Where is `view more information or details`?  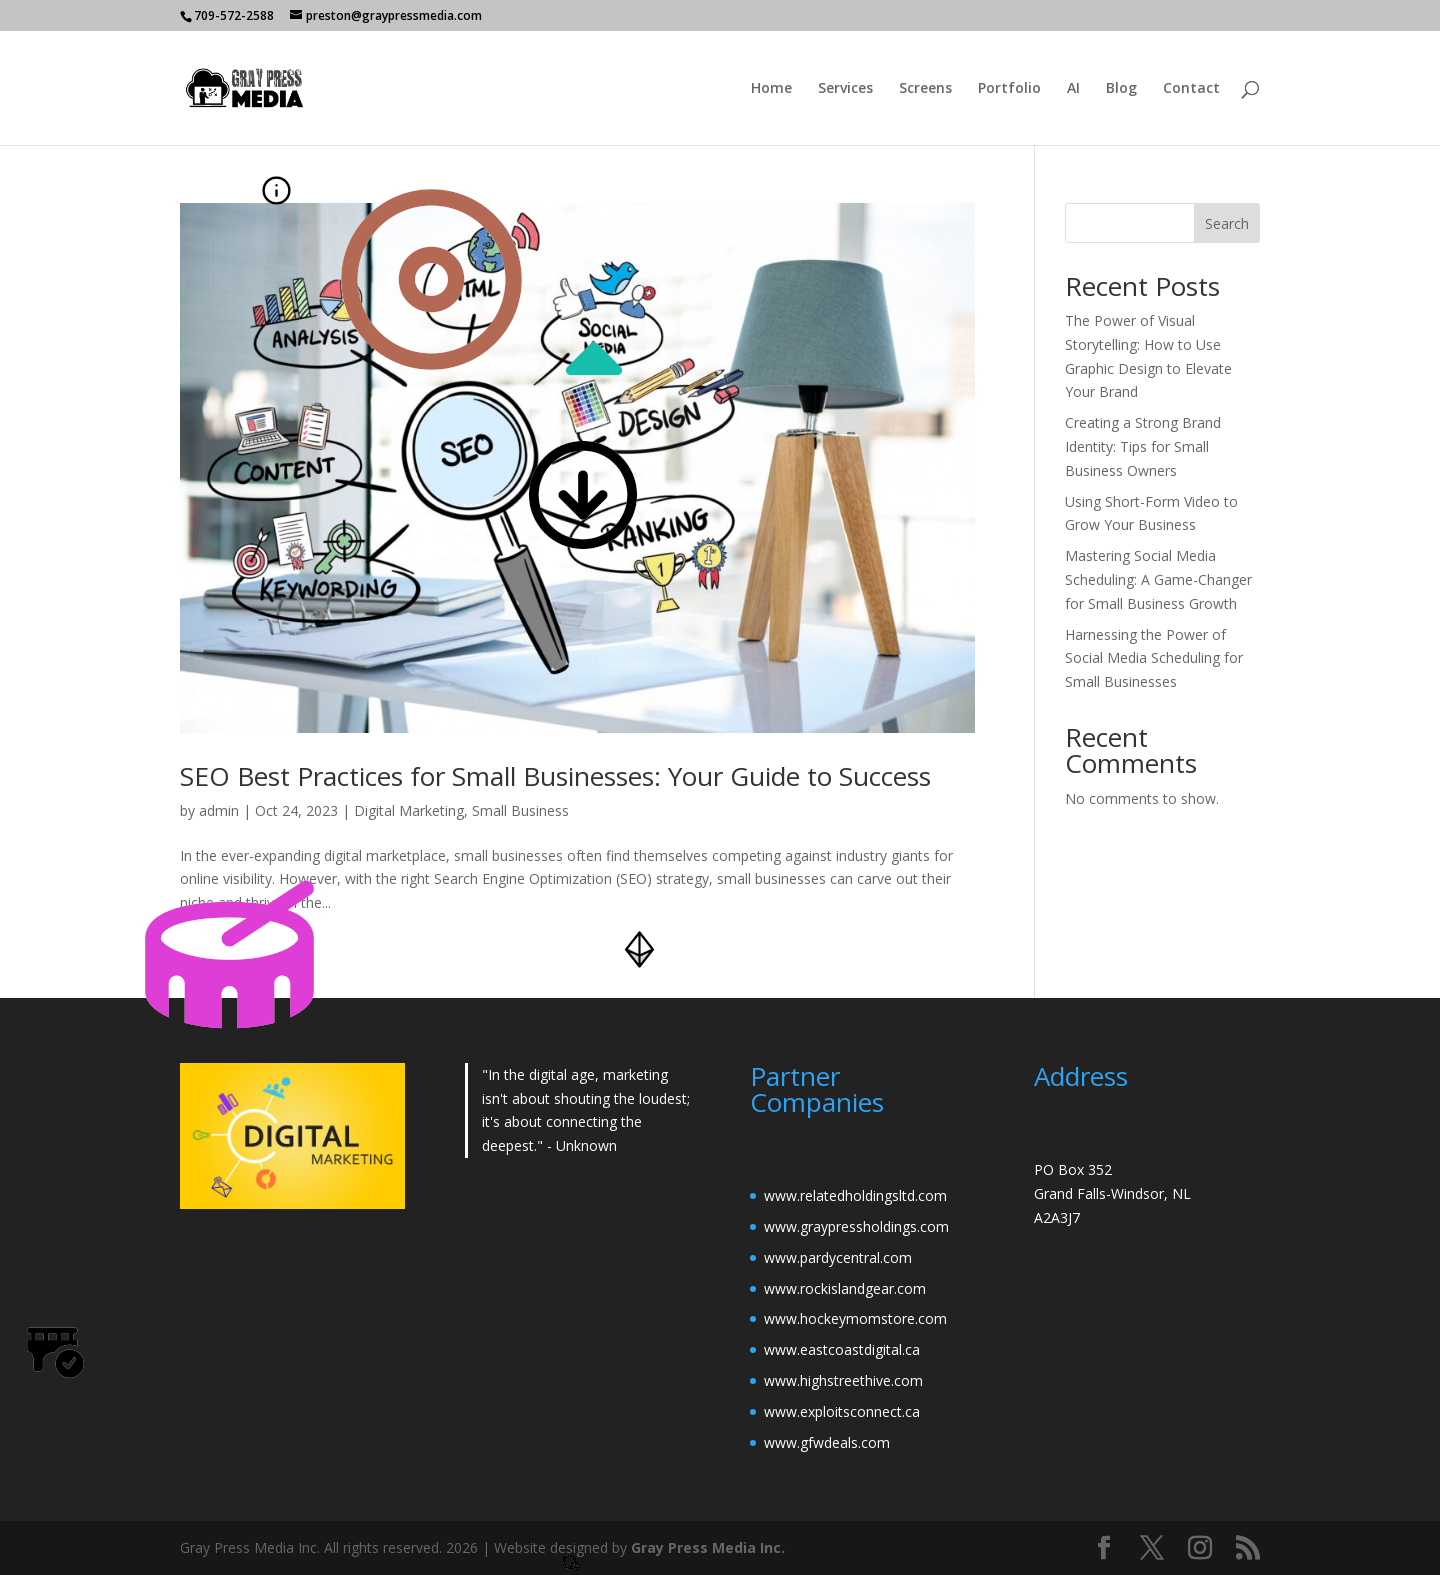
view more information or details is located at coordinates (276, 190).